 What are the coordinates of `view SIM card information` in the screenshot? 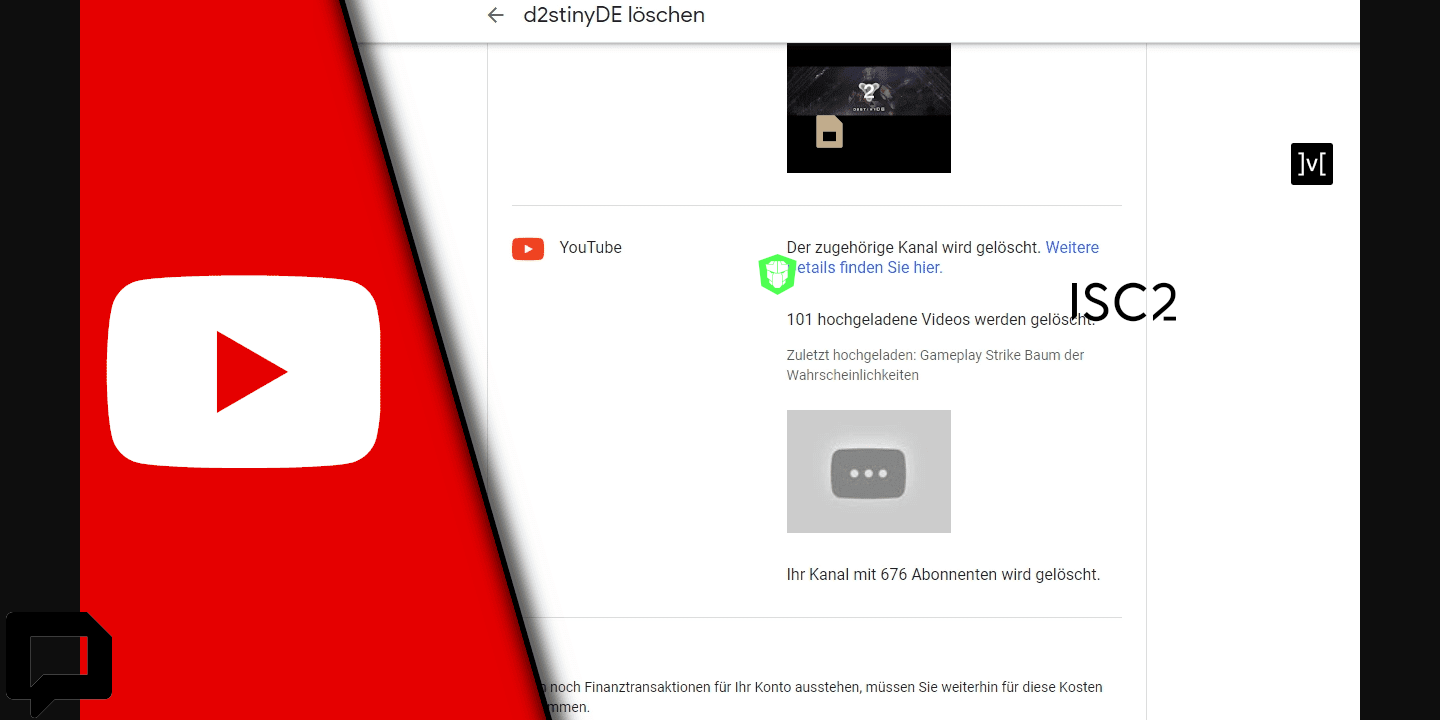 It's located at (829, 131).